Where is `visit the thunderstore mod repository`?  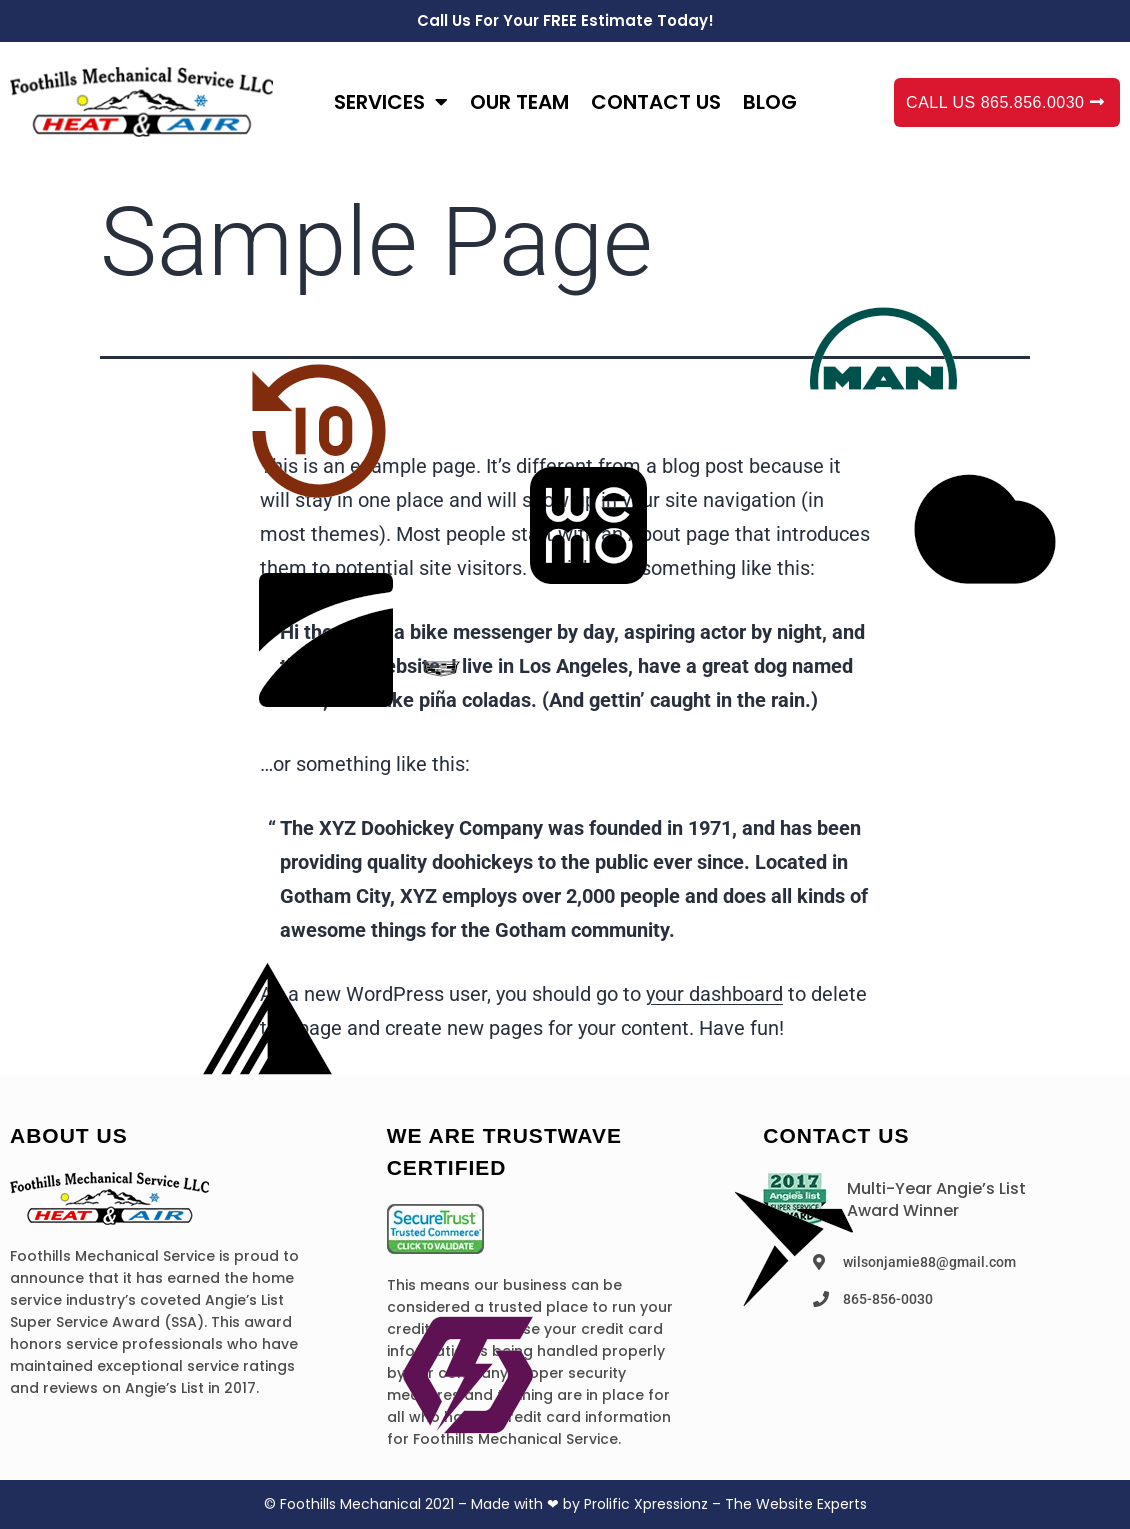 visit the thunderstore mod repository is located at coordinates (468, 1375).